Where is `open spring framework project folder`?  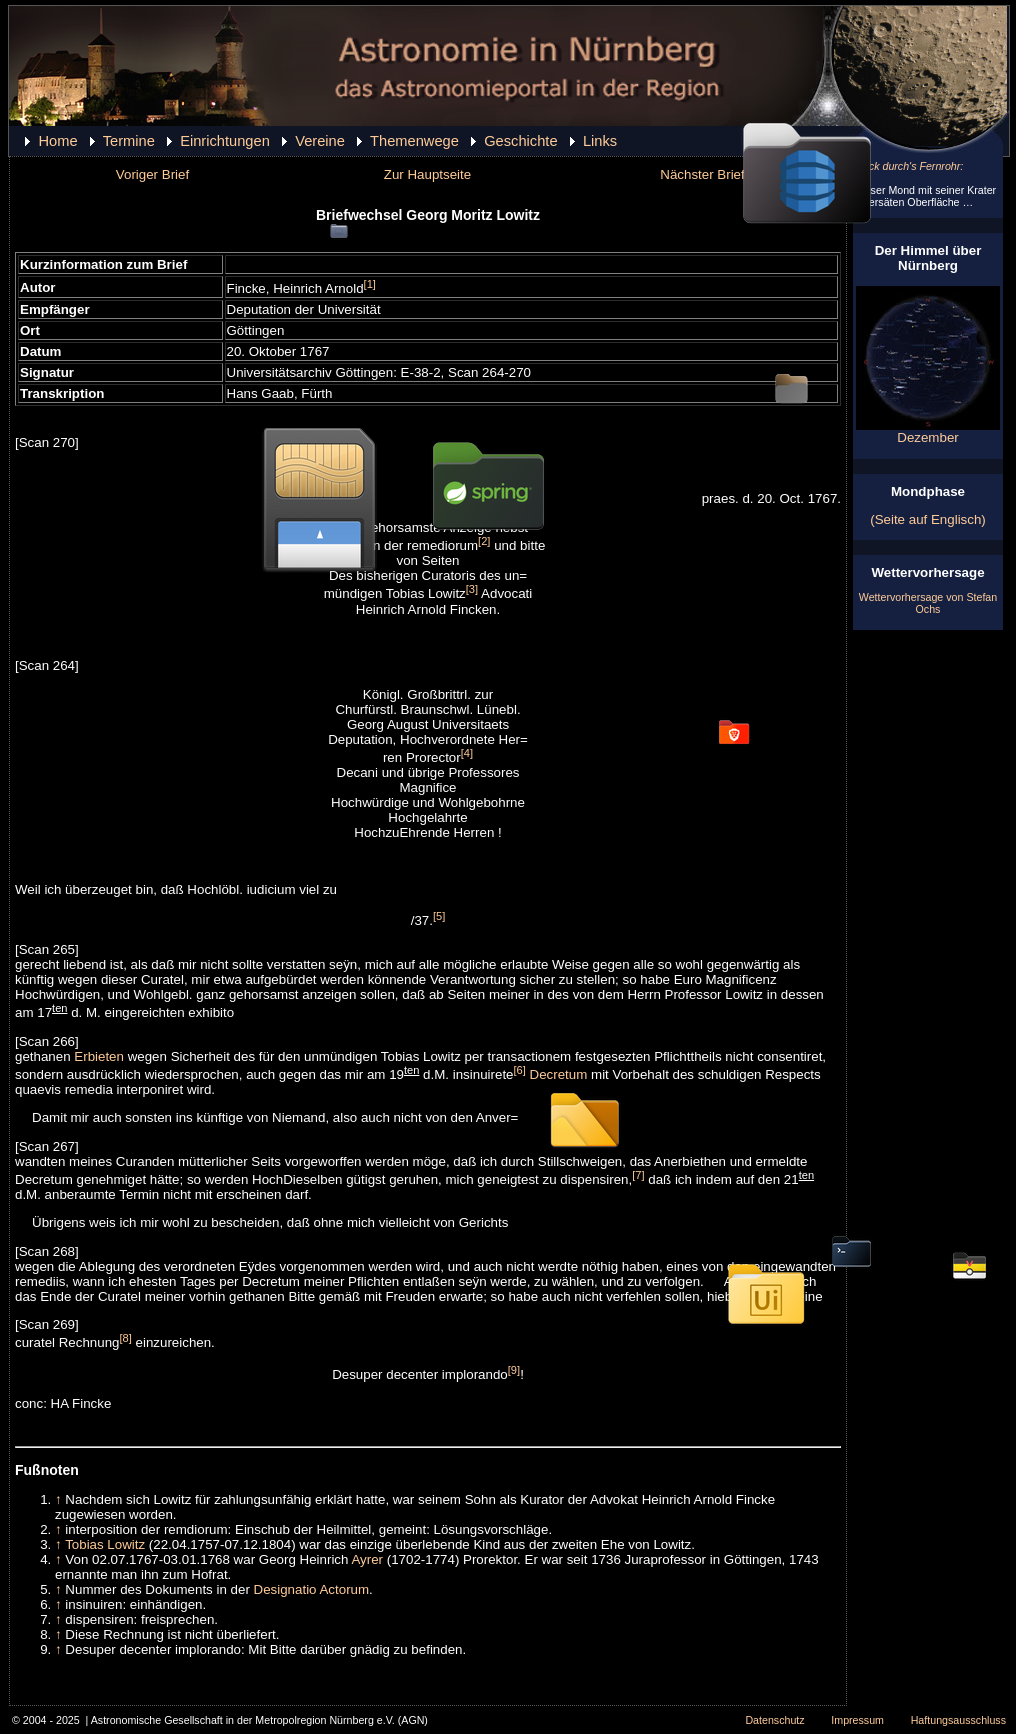 open spring framework project folder is located at coordinates (488, 489).